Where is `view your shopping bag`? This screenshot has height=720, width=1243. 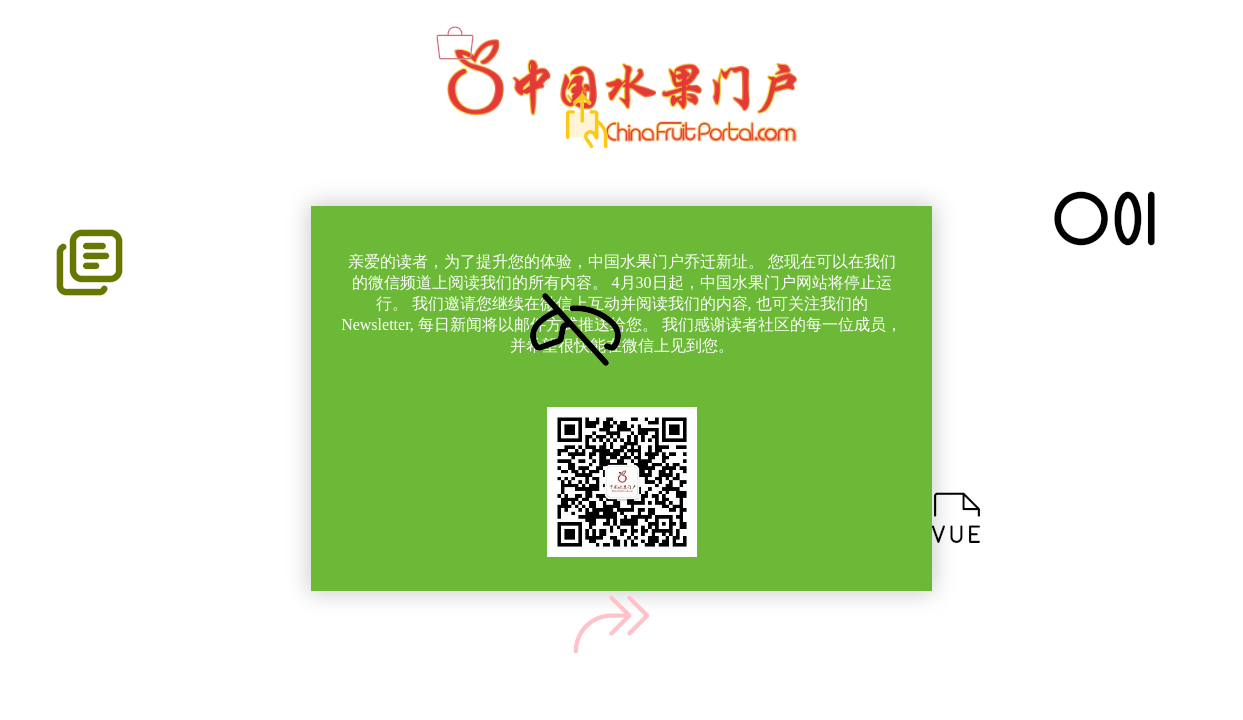
view your shopping bag is located at coordinates (455, 45).